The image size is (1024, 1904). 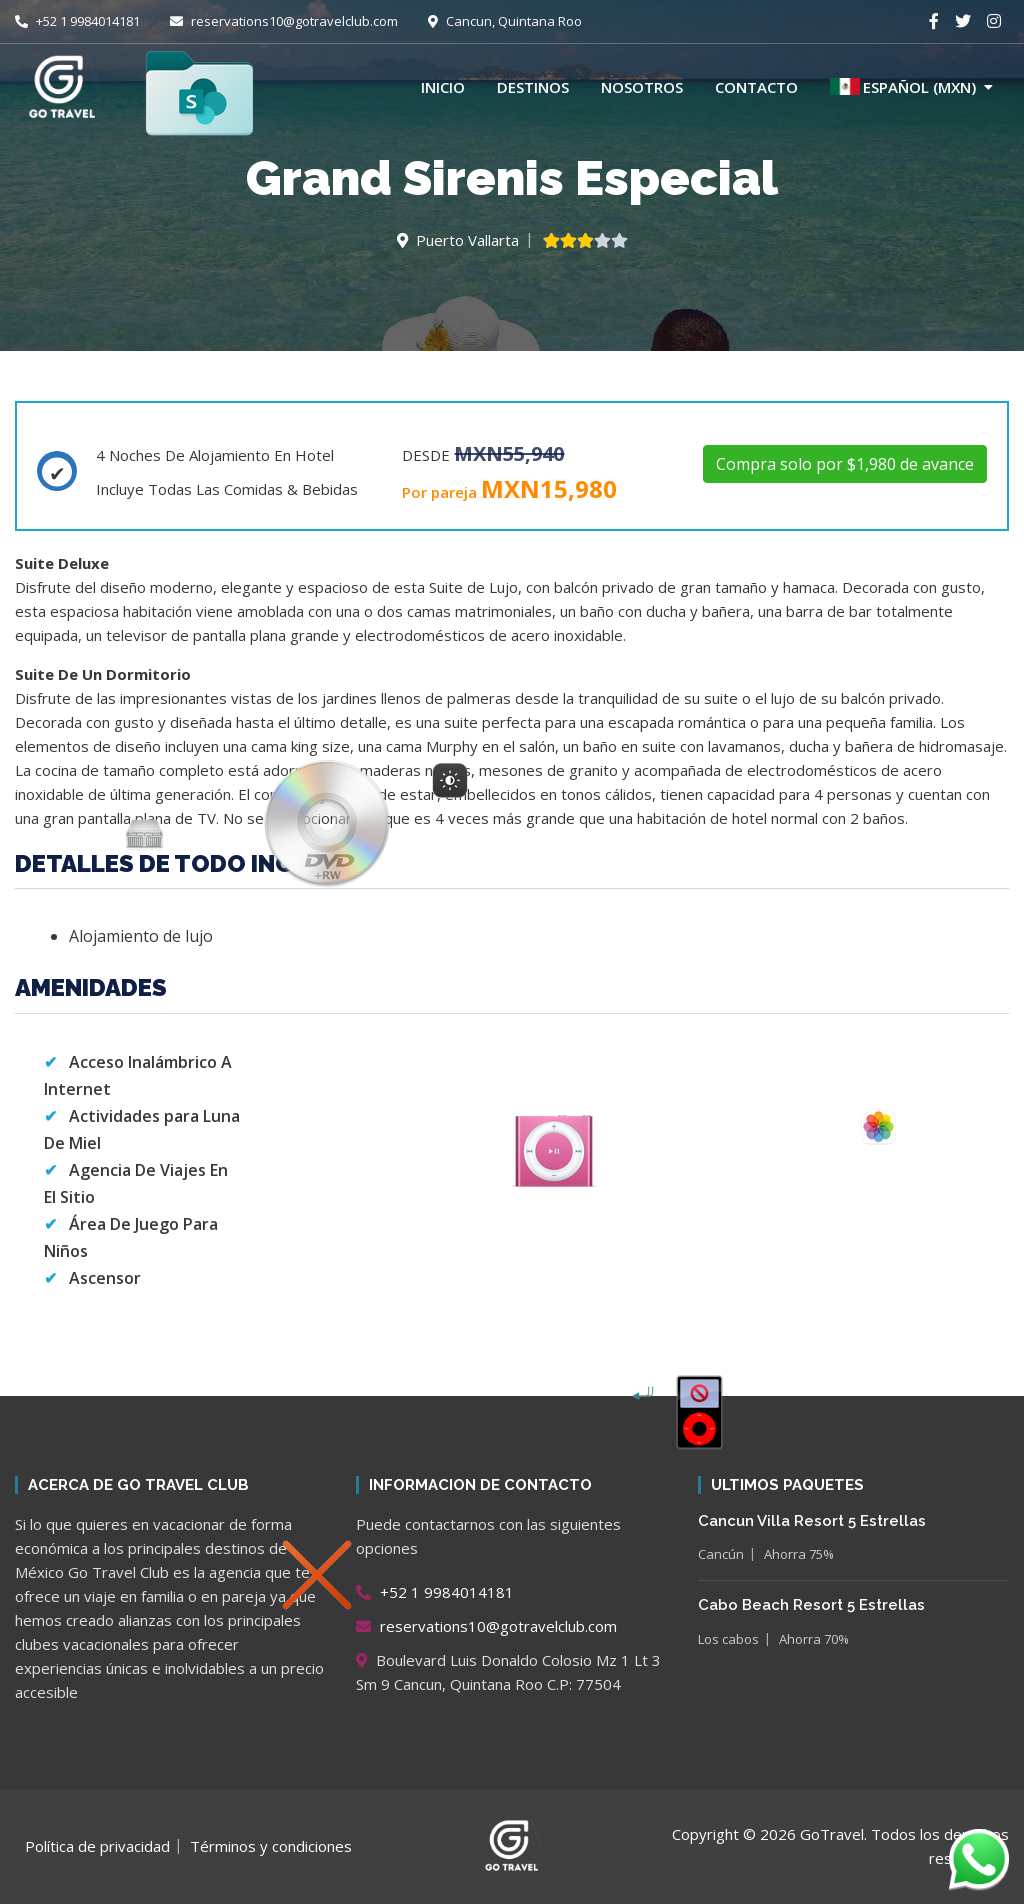 I want to click on open the photos app, so click(x=878, y=1126).